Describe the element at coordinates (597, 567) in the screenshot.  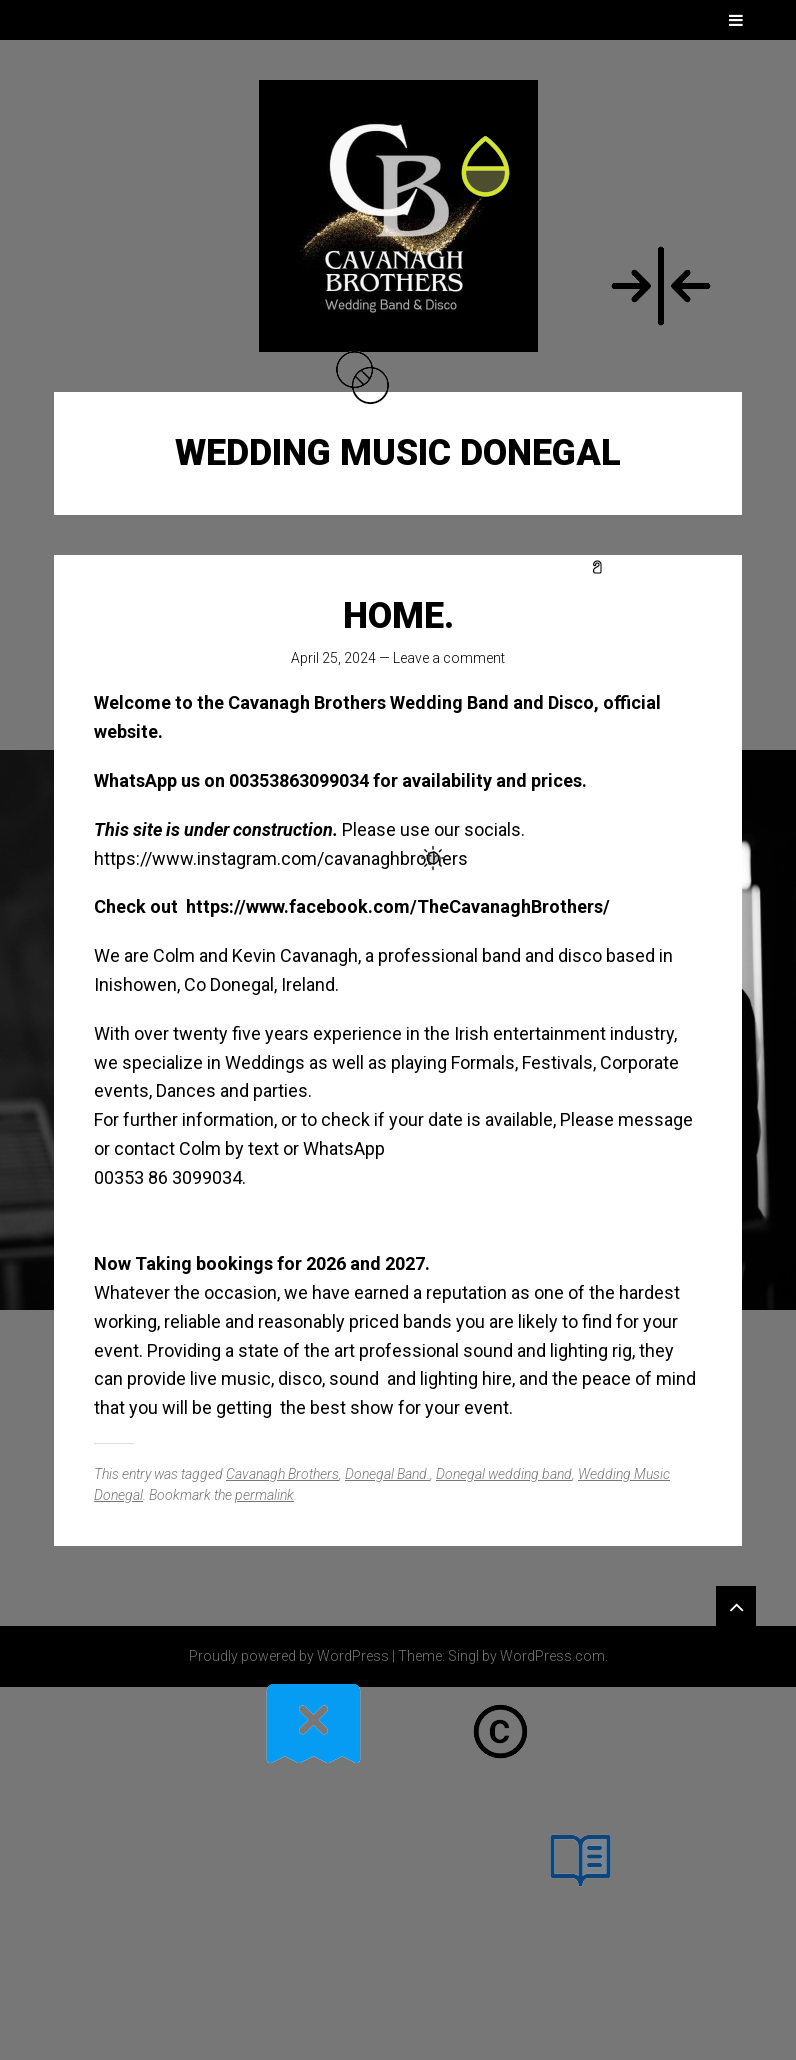
I see `access hotel or accommodation services` at that location.